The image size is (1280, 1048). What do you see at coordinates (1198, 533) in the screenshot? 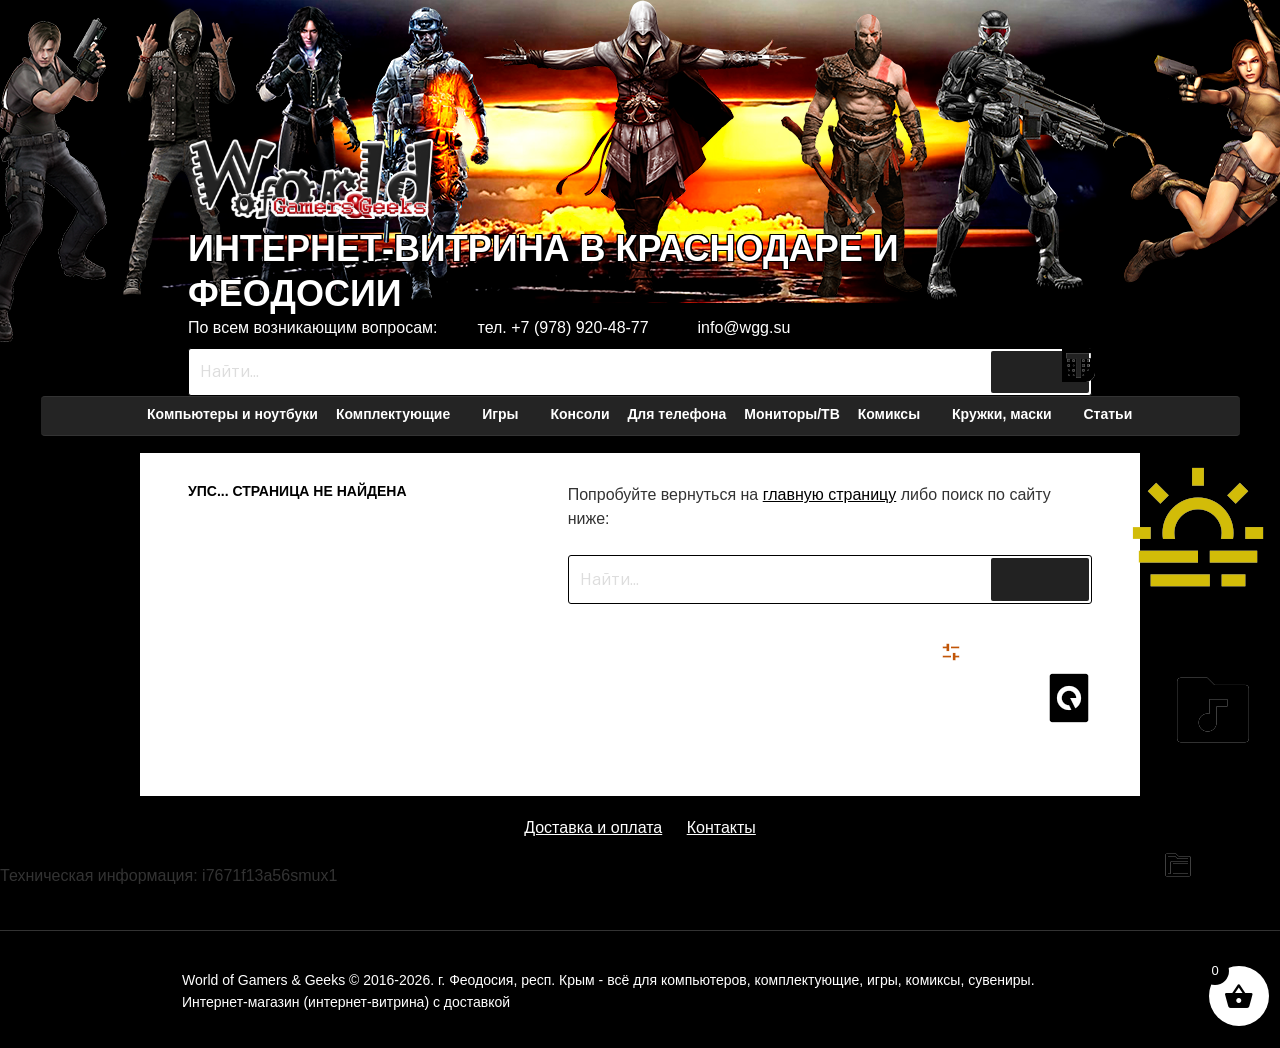
I see `indicates hazy weather conditions` at bounding box center [1198, 533].